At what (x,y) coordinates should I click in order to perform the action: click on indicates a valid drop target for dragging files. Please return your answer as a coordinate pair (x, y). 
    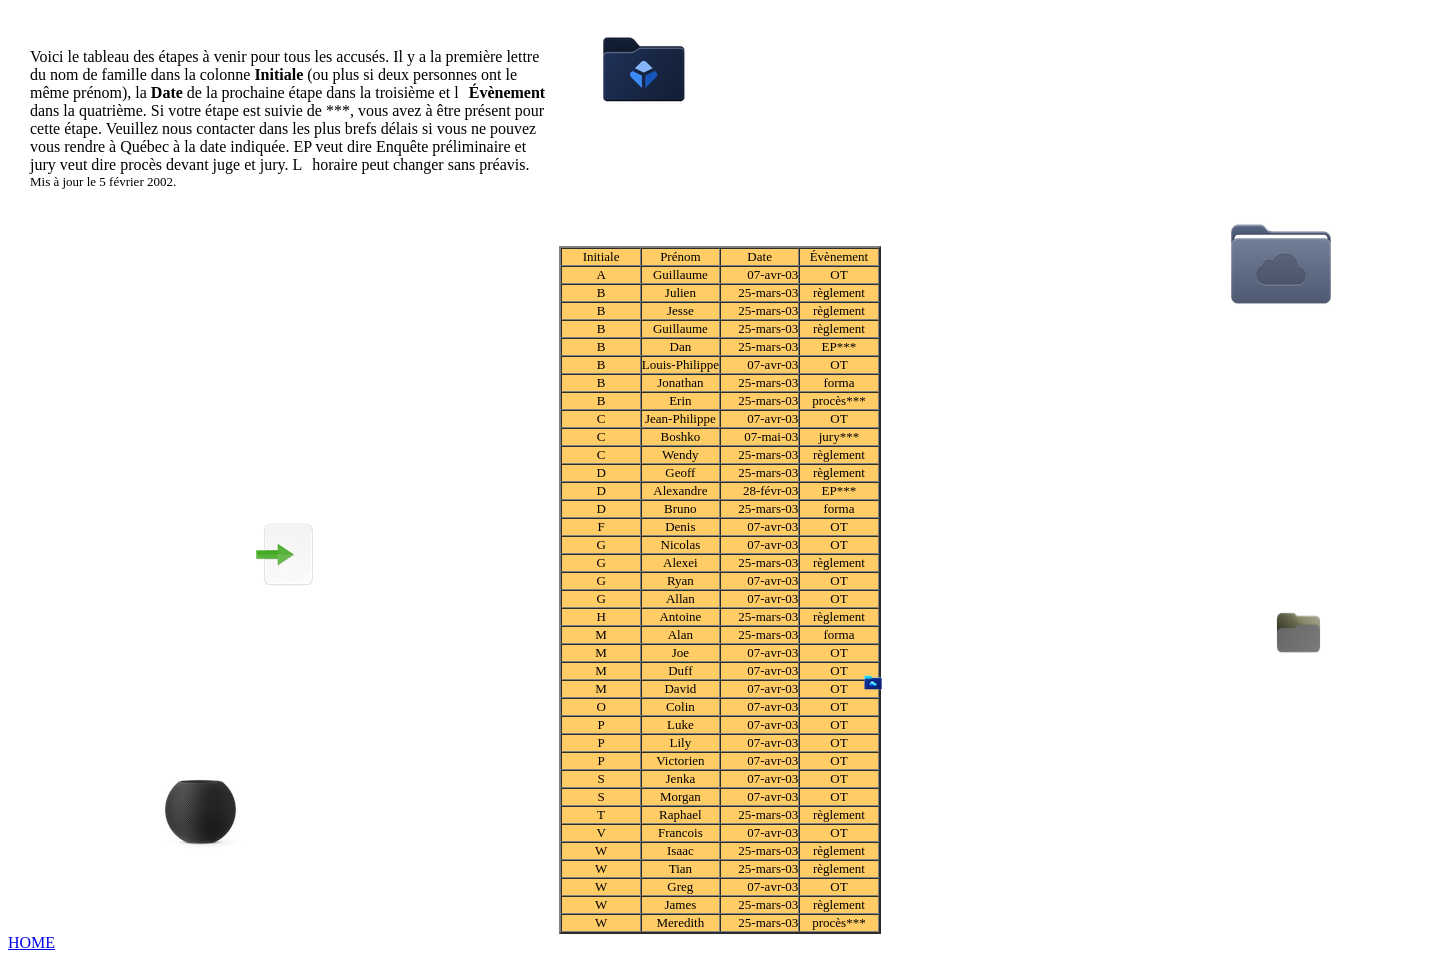
    Looking at the image, I should click on (1298, 632).